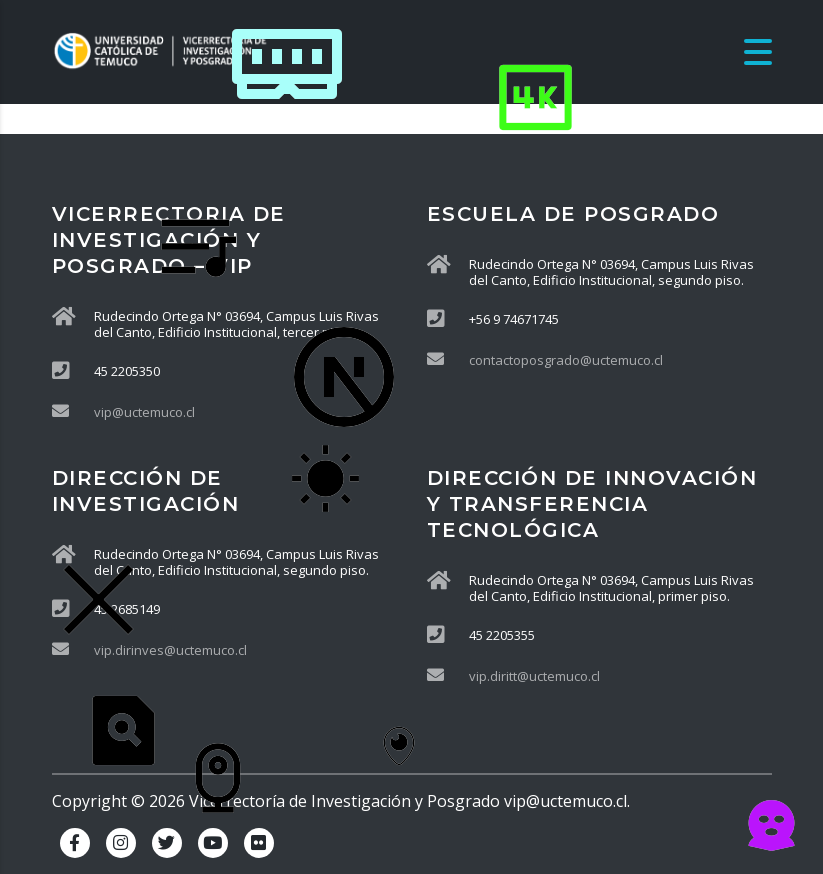 The image size is (823, 874). I want to click on view your playlist, so click(195, 246).